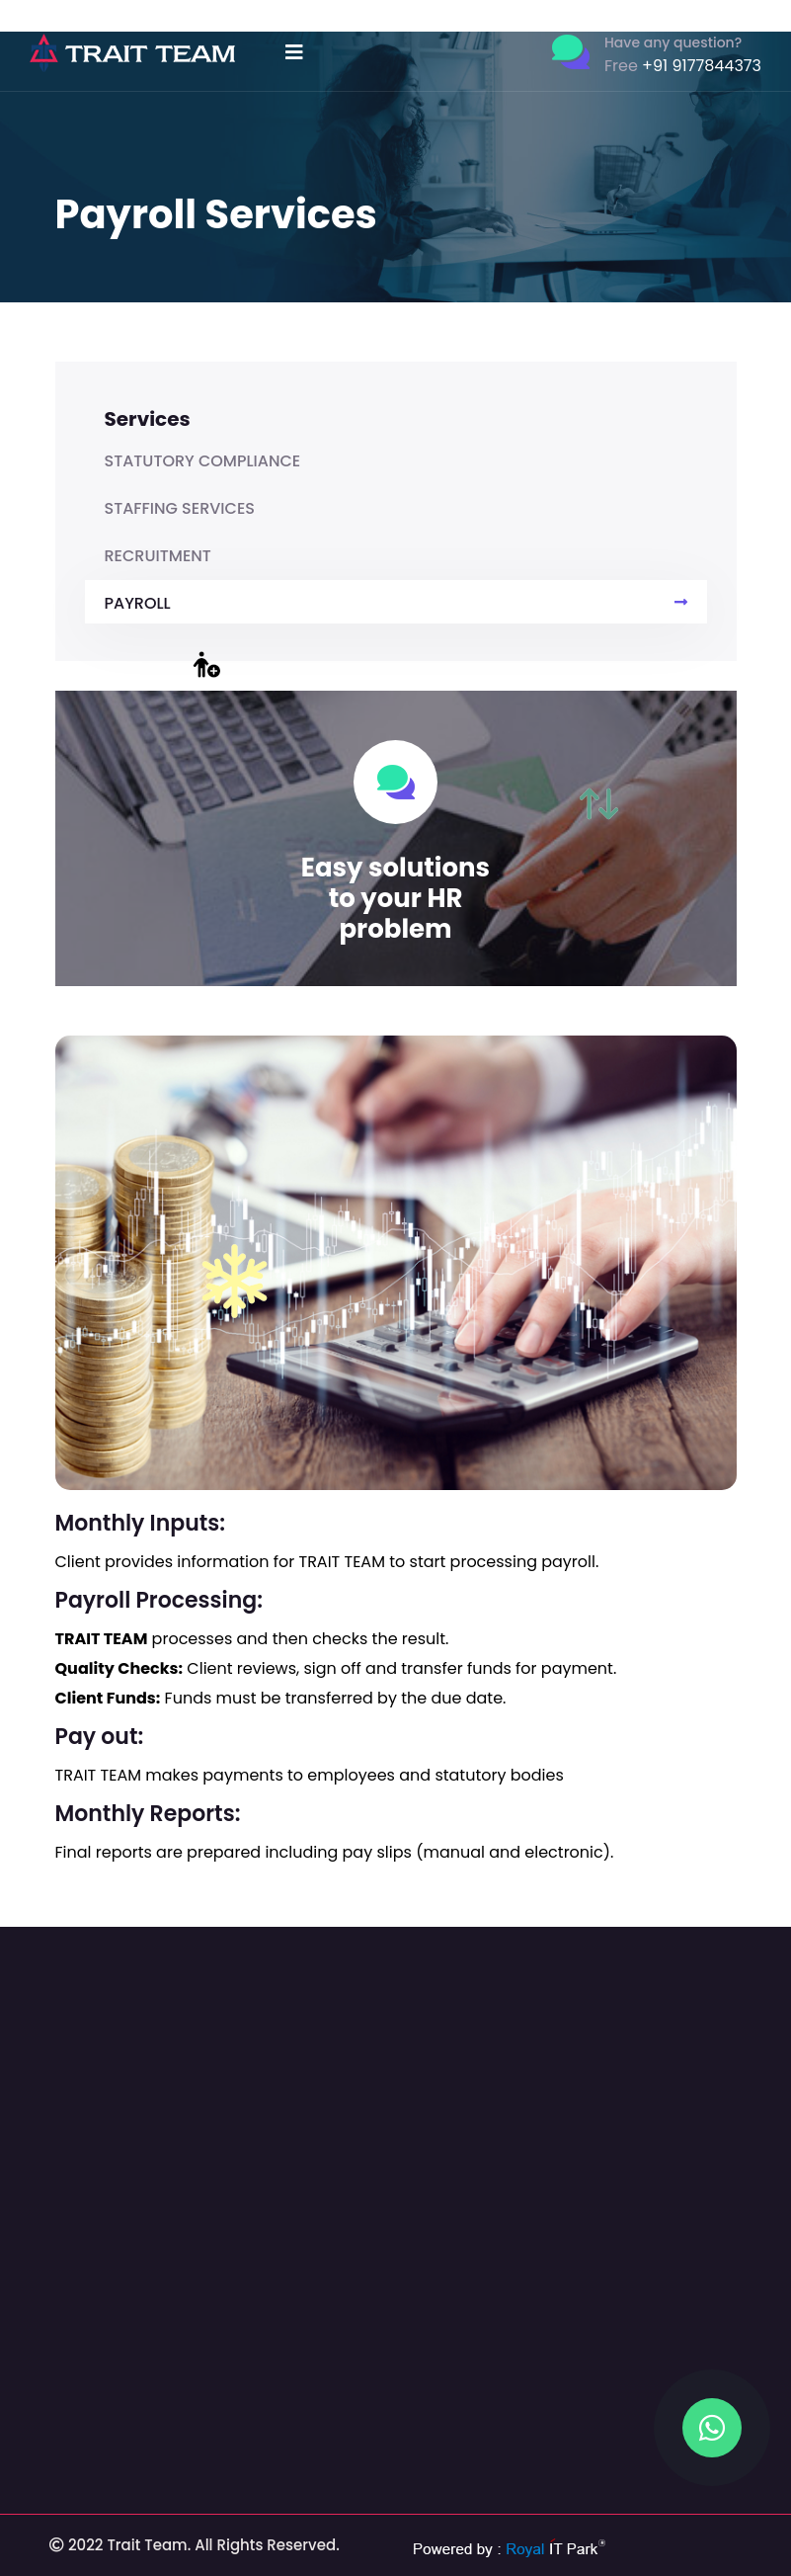 The width and height of the screenshot is (791, 2576). Describe the element at coordinates (598, 803) in the screenshot. I see `sort items in ascending or descending order` at that location.